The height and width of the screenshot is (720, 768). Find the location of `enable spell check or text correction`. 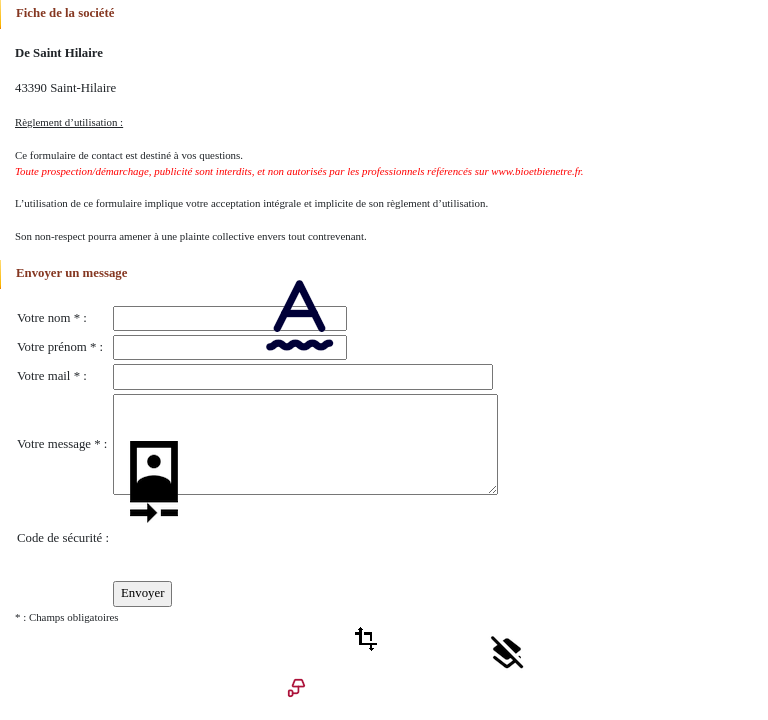

enable spell check or text correction is located at coordinates (299, 313).